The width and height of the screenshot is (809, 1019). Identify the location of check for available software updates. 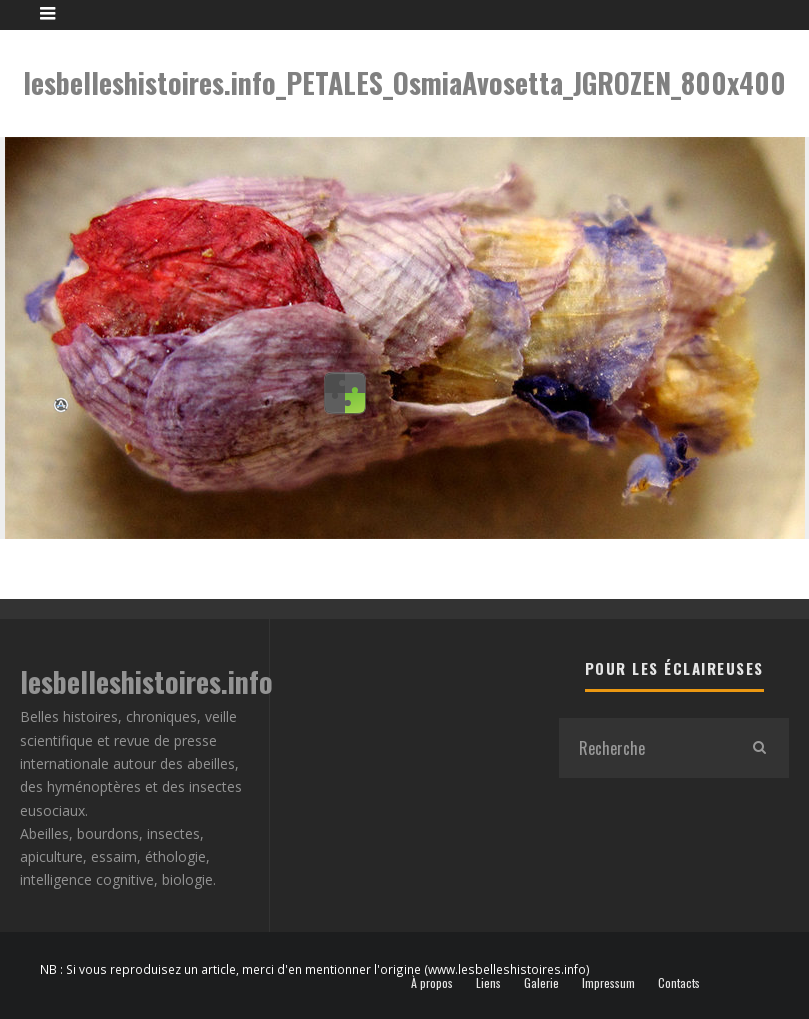
(61, 405).